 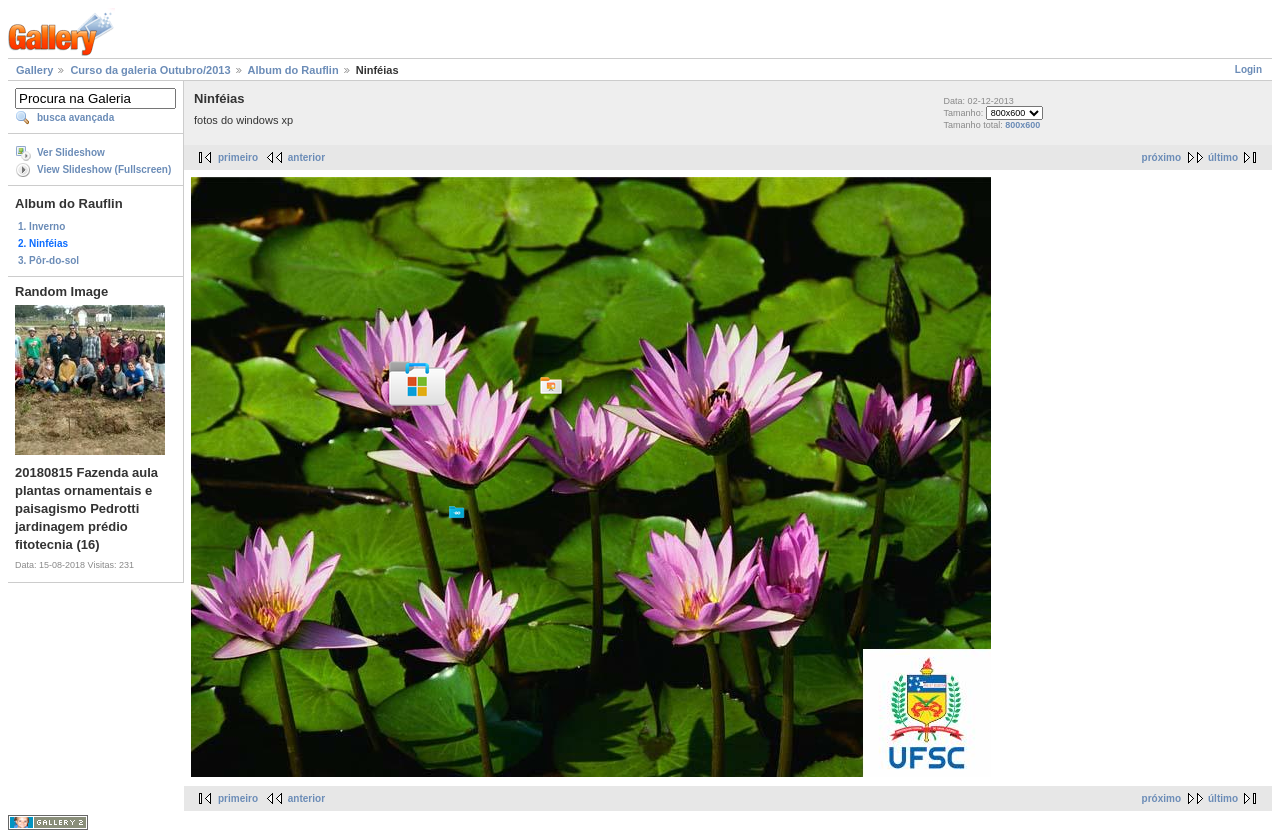 I want to click on open microsoft store downloads folder, so click(x=417, y=385).